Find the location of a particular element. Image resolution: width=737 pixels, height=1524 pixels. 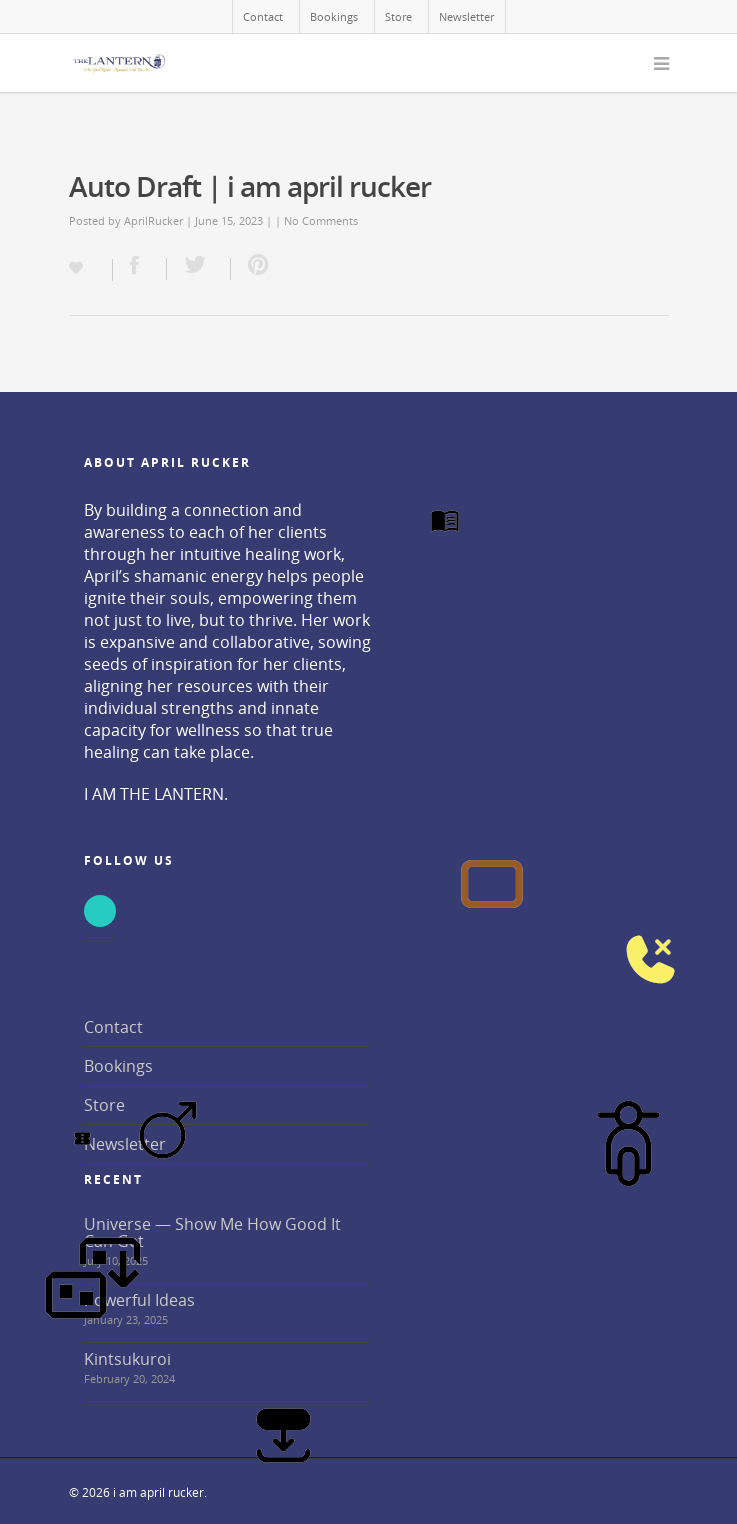

select moped or scooter as transportation mode is located at coordinates (628, 1143).